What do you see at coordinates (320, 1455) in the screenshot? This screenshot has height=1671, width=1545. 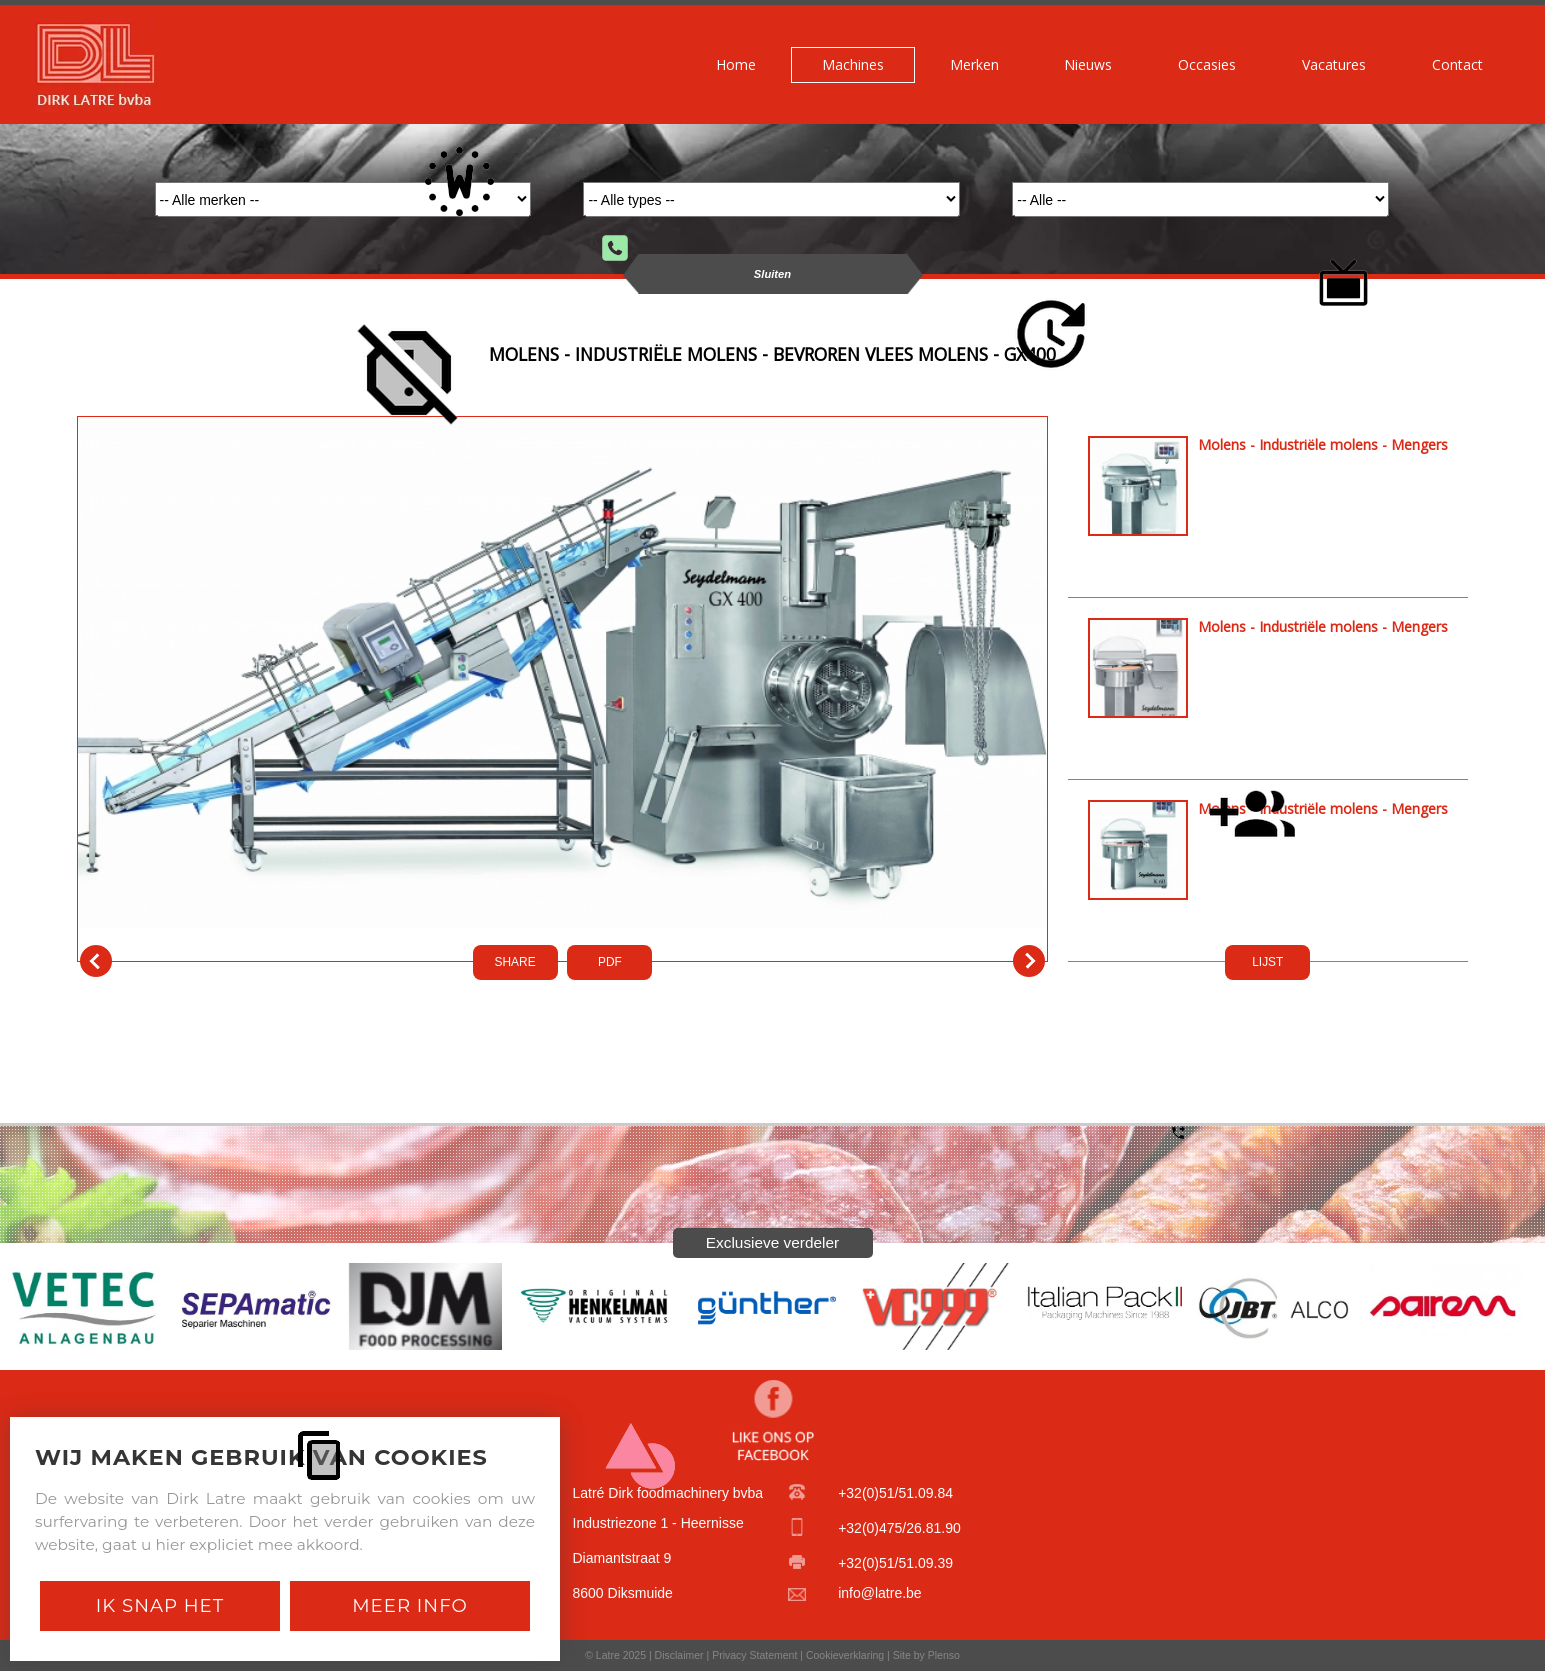 I see `copy to clipboard` at bounding box center [320, 1455].